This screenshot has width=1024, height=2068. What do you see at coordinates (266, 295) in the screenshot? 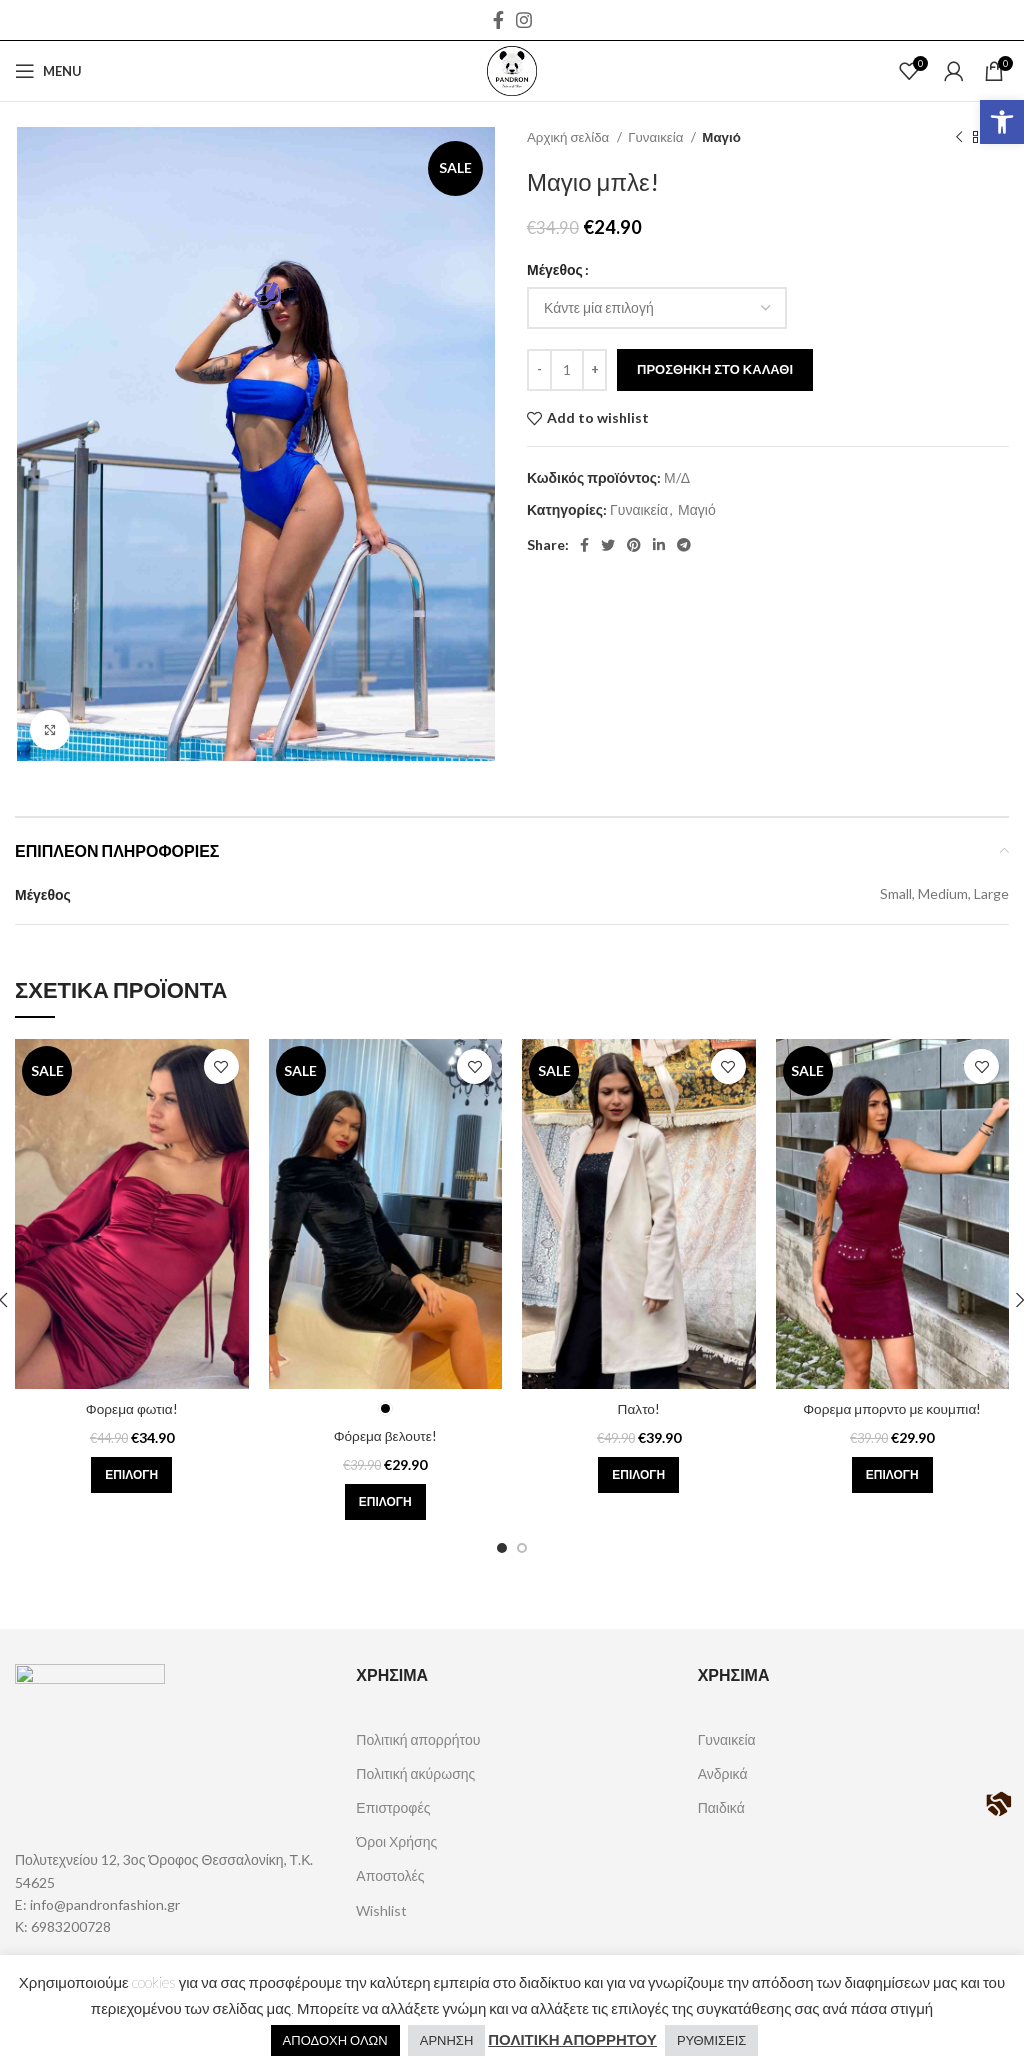
I see `open zoiper VoIP calling app` at bounding box center [266, 295].